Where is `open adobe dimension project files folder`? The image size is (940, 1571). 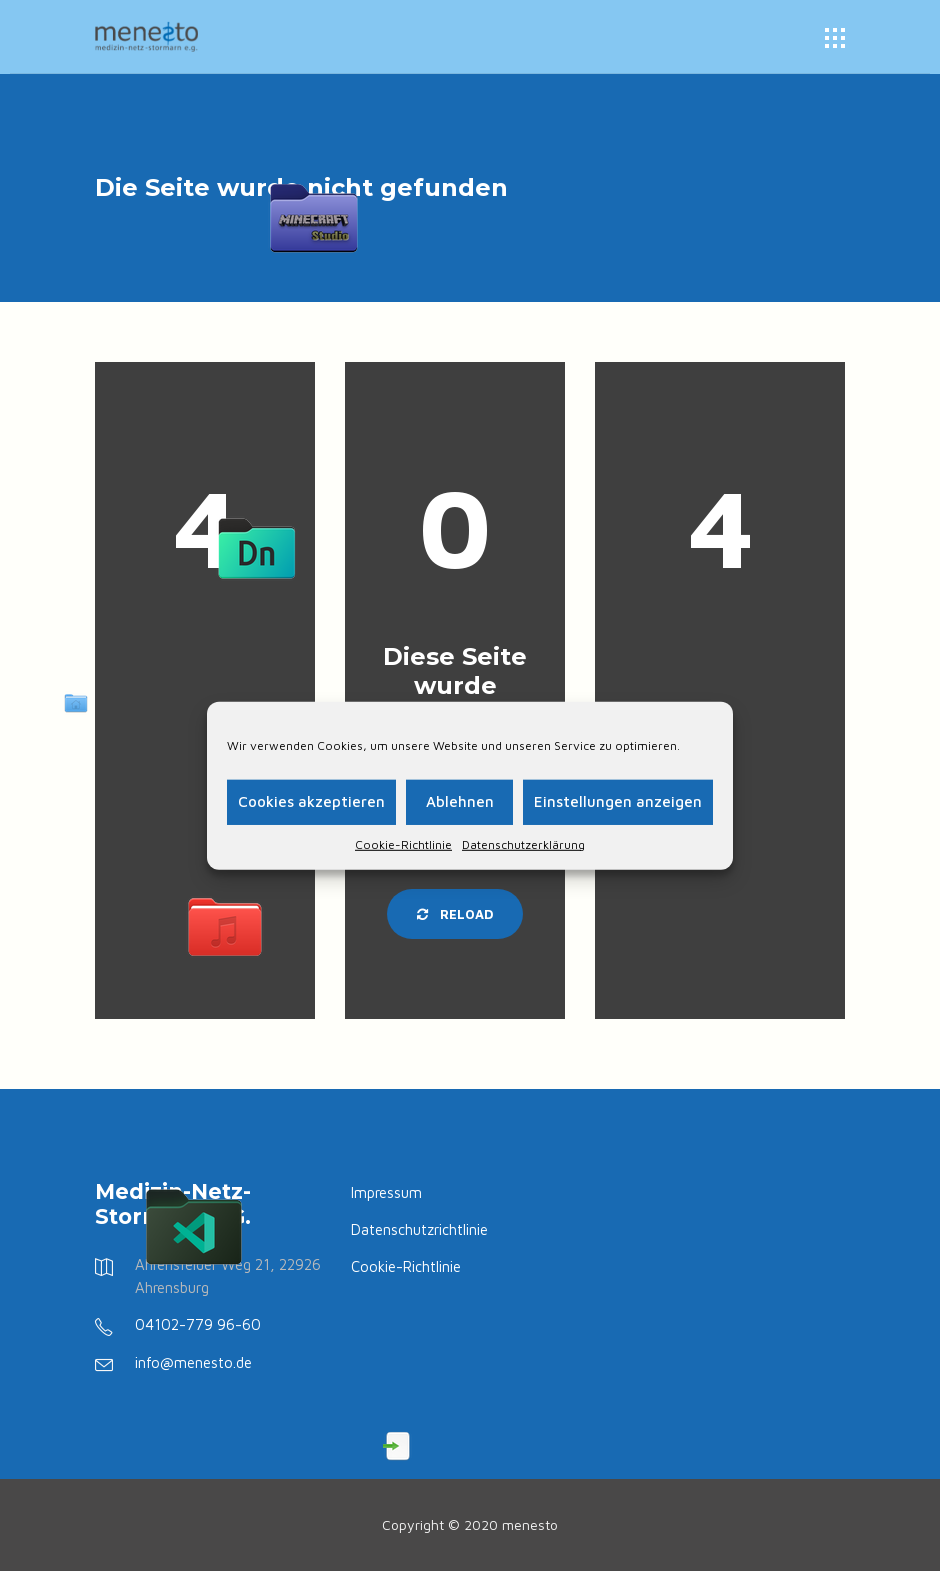
open adobe dimension project files folder is located at coordinates (256, 550).